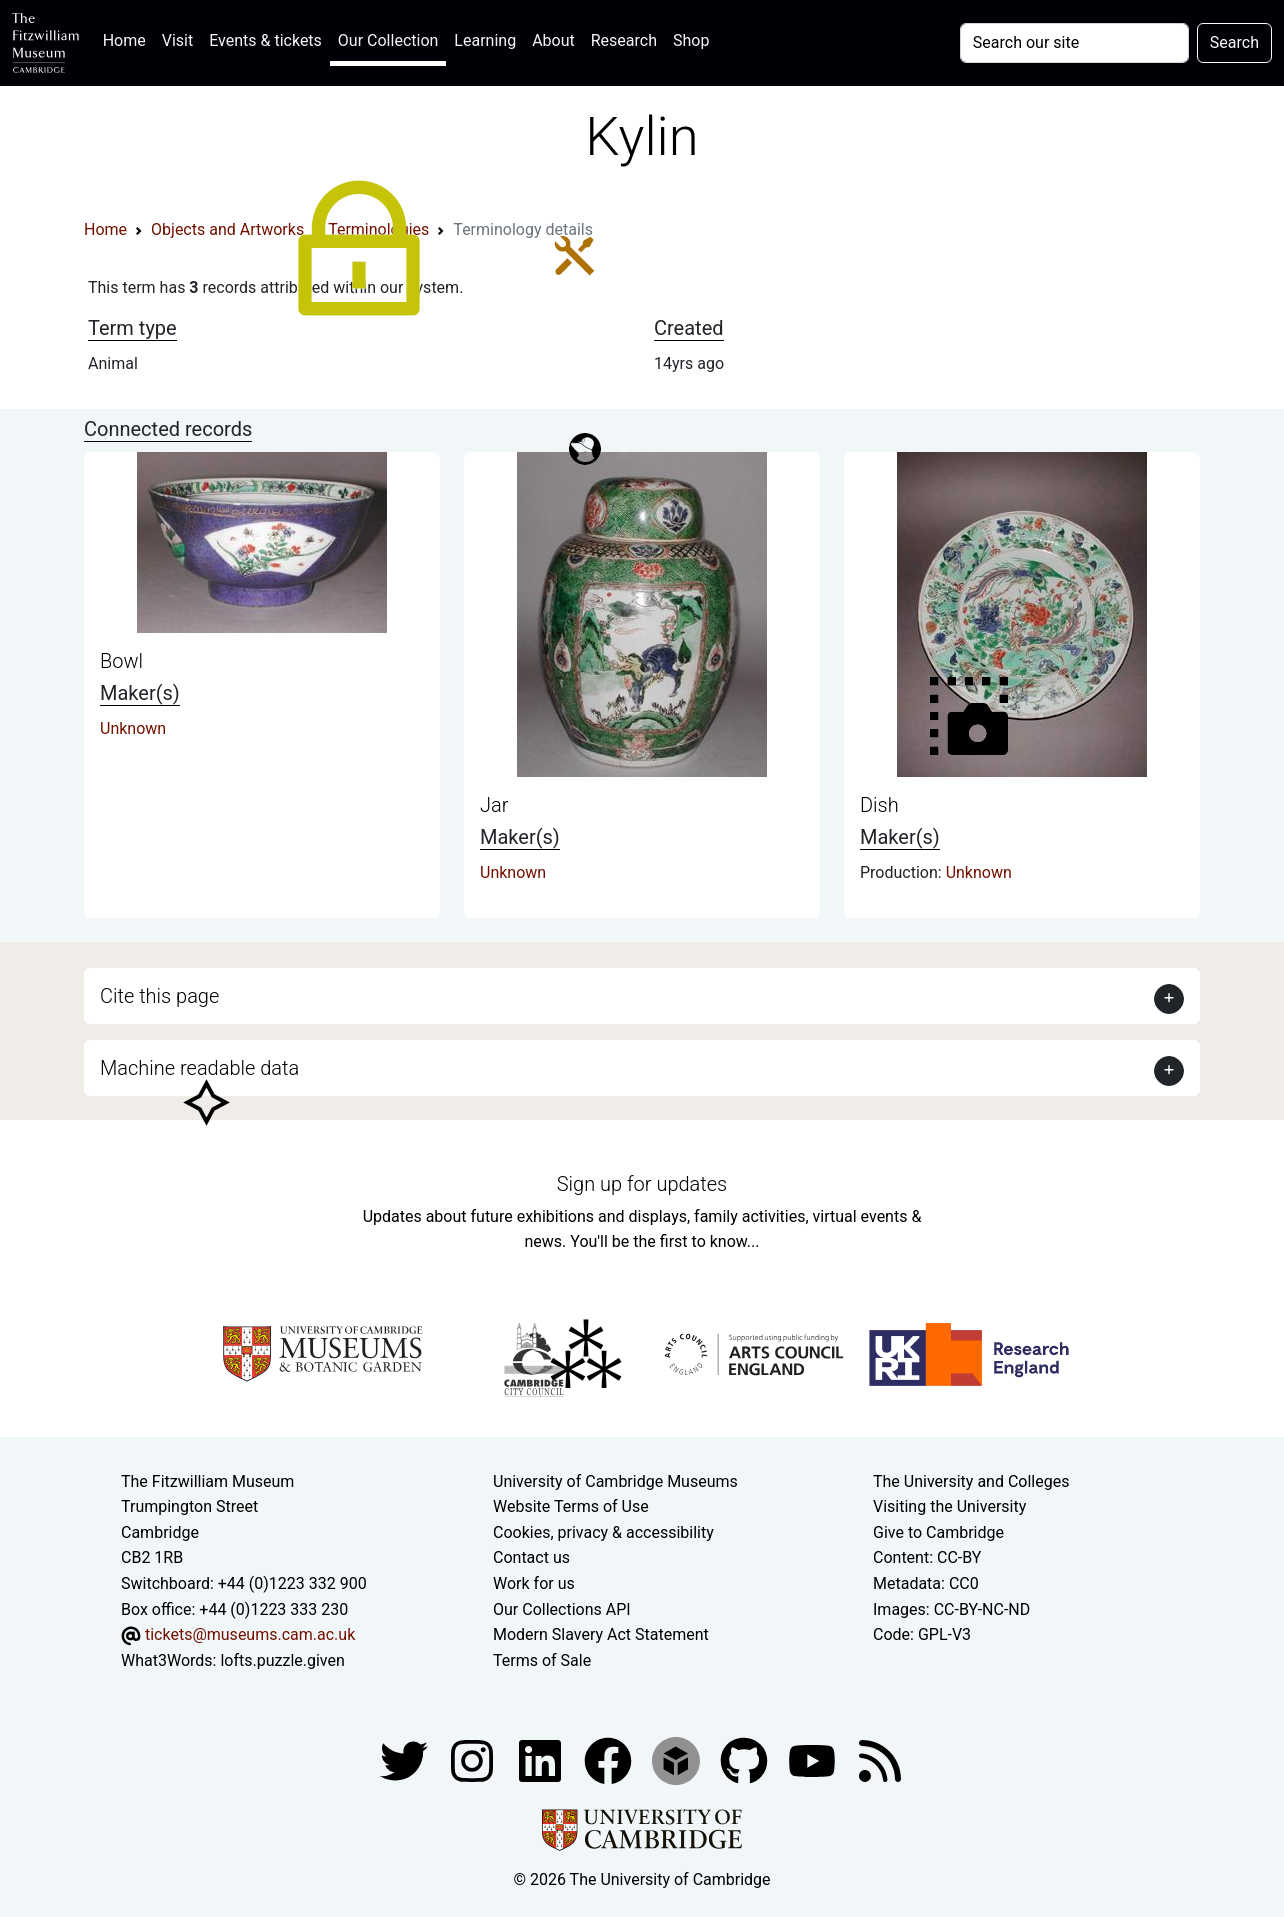 The height and width of the screenshot is (1917, 1284). I want to click on open Mullvad VPN app, so click(585, 449).